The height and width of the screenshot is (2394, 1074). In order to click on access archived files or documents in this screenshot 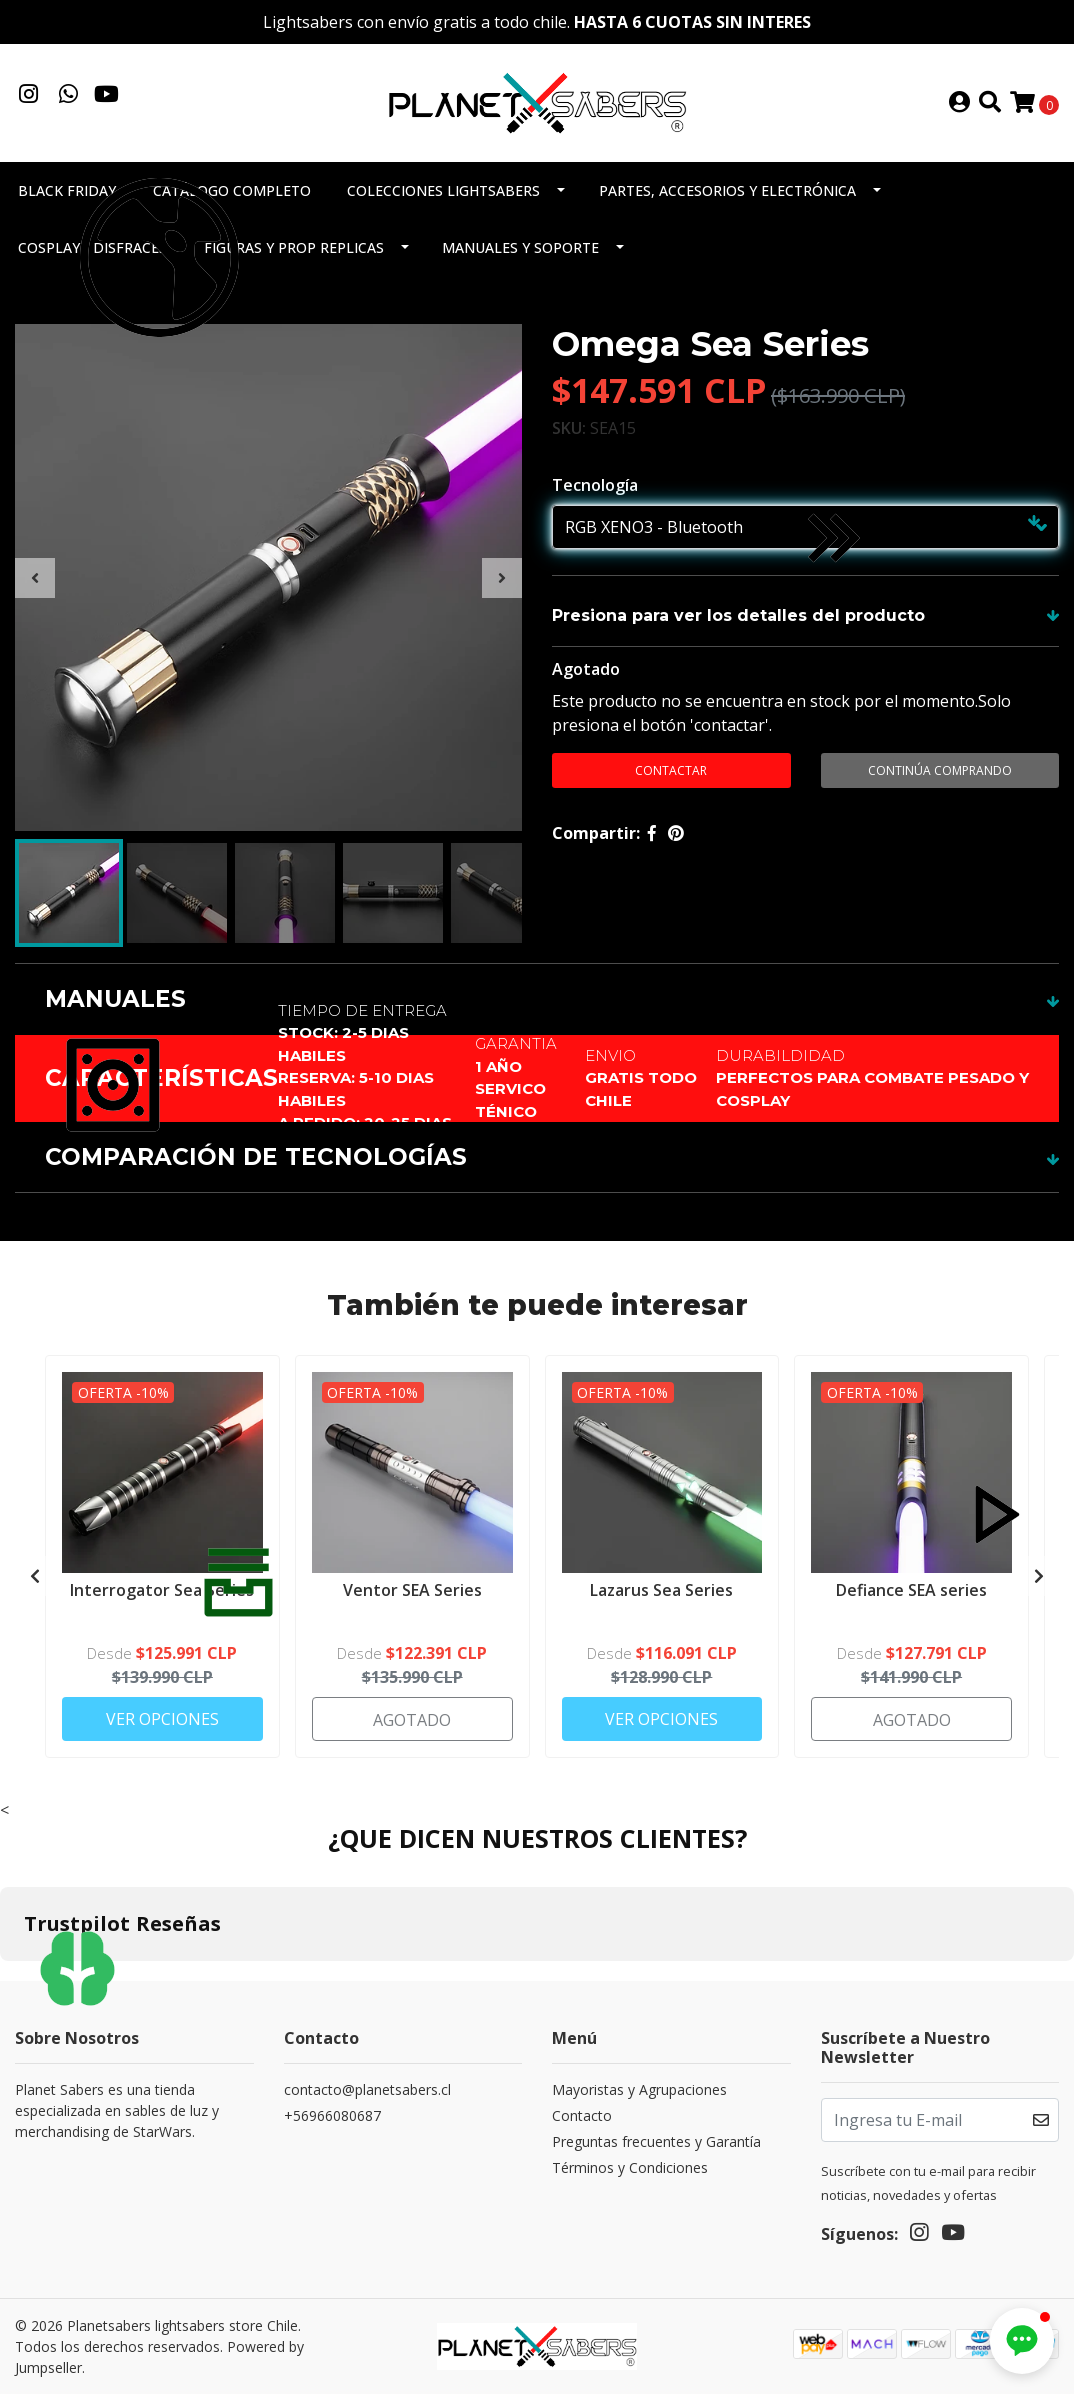, I will do `click(238, 1582)`.